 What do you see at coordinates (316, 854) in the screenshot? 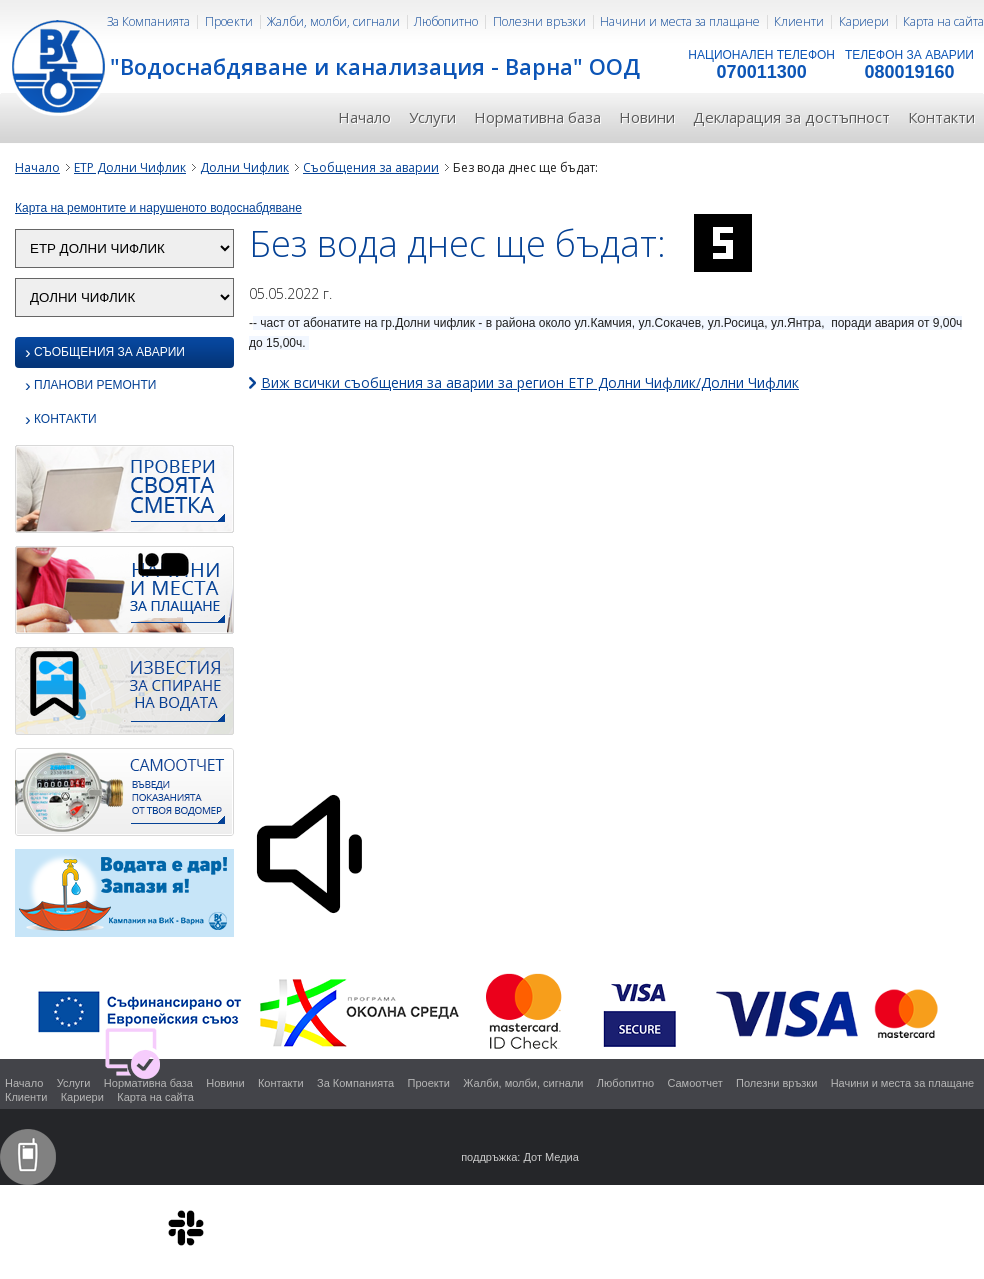
I see `volume set to low` at bounding box center [316, 854].